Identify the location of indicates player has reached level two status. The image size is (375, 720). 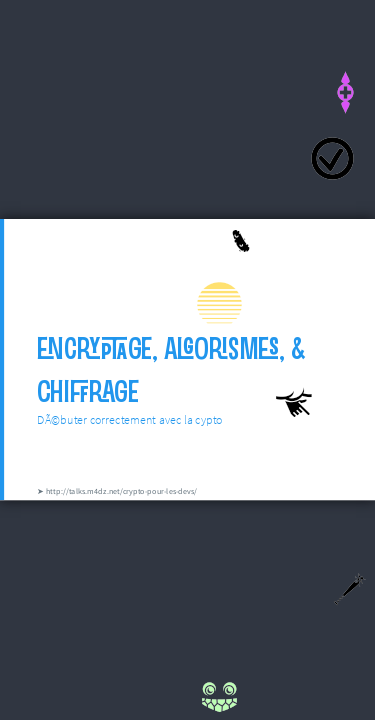
(345, 92).